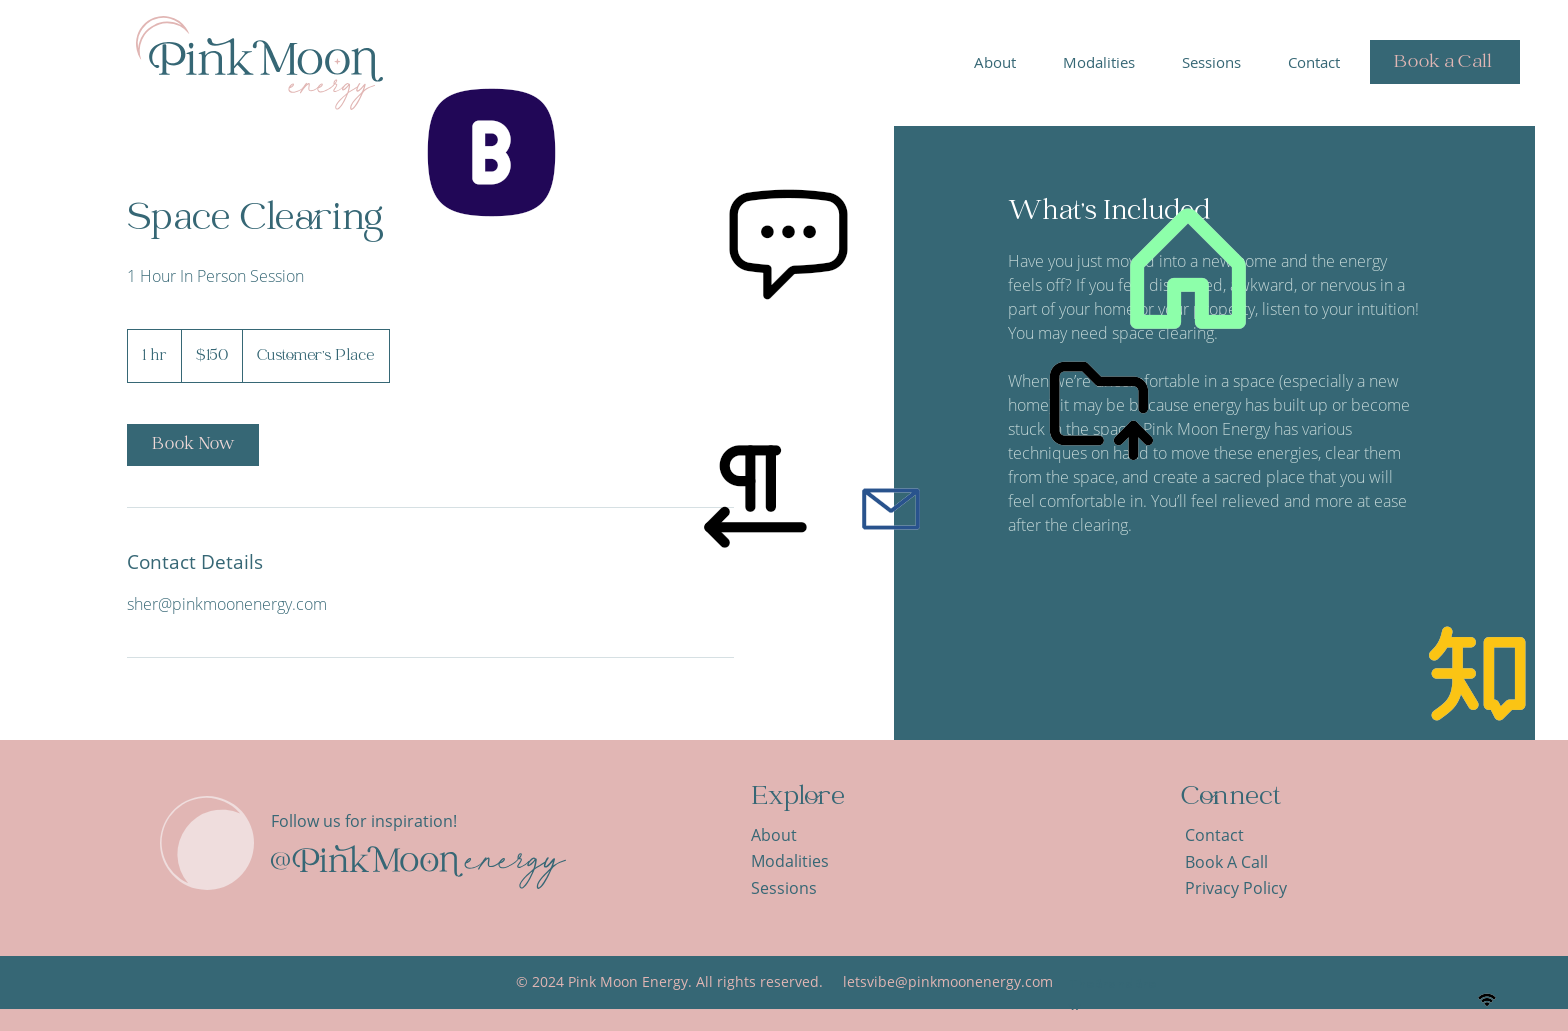 The height and width of the screenshot is (1031, 1568). What do you see at coordinates (1478, 673) in the screenshot?
I see `open zhihu app` at bounding box center [1478, 673].